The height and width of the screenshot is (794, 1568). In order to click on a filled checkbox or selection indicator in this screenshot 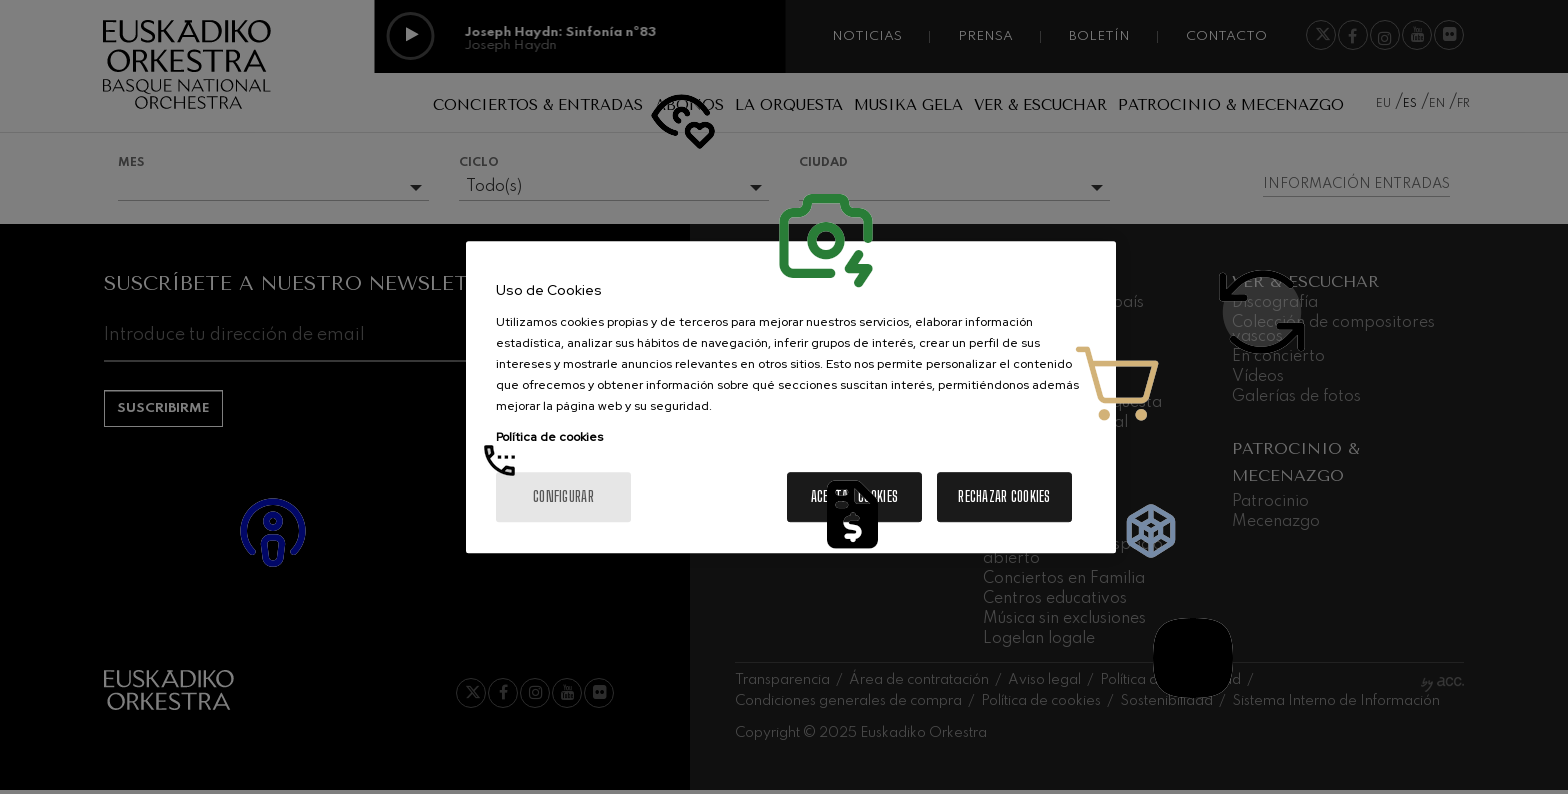, I will do `click(1193, 658)`.